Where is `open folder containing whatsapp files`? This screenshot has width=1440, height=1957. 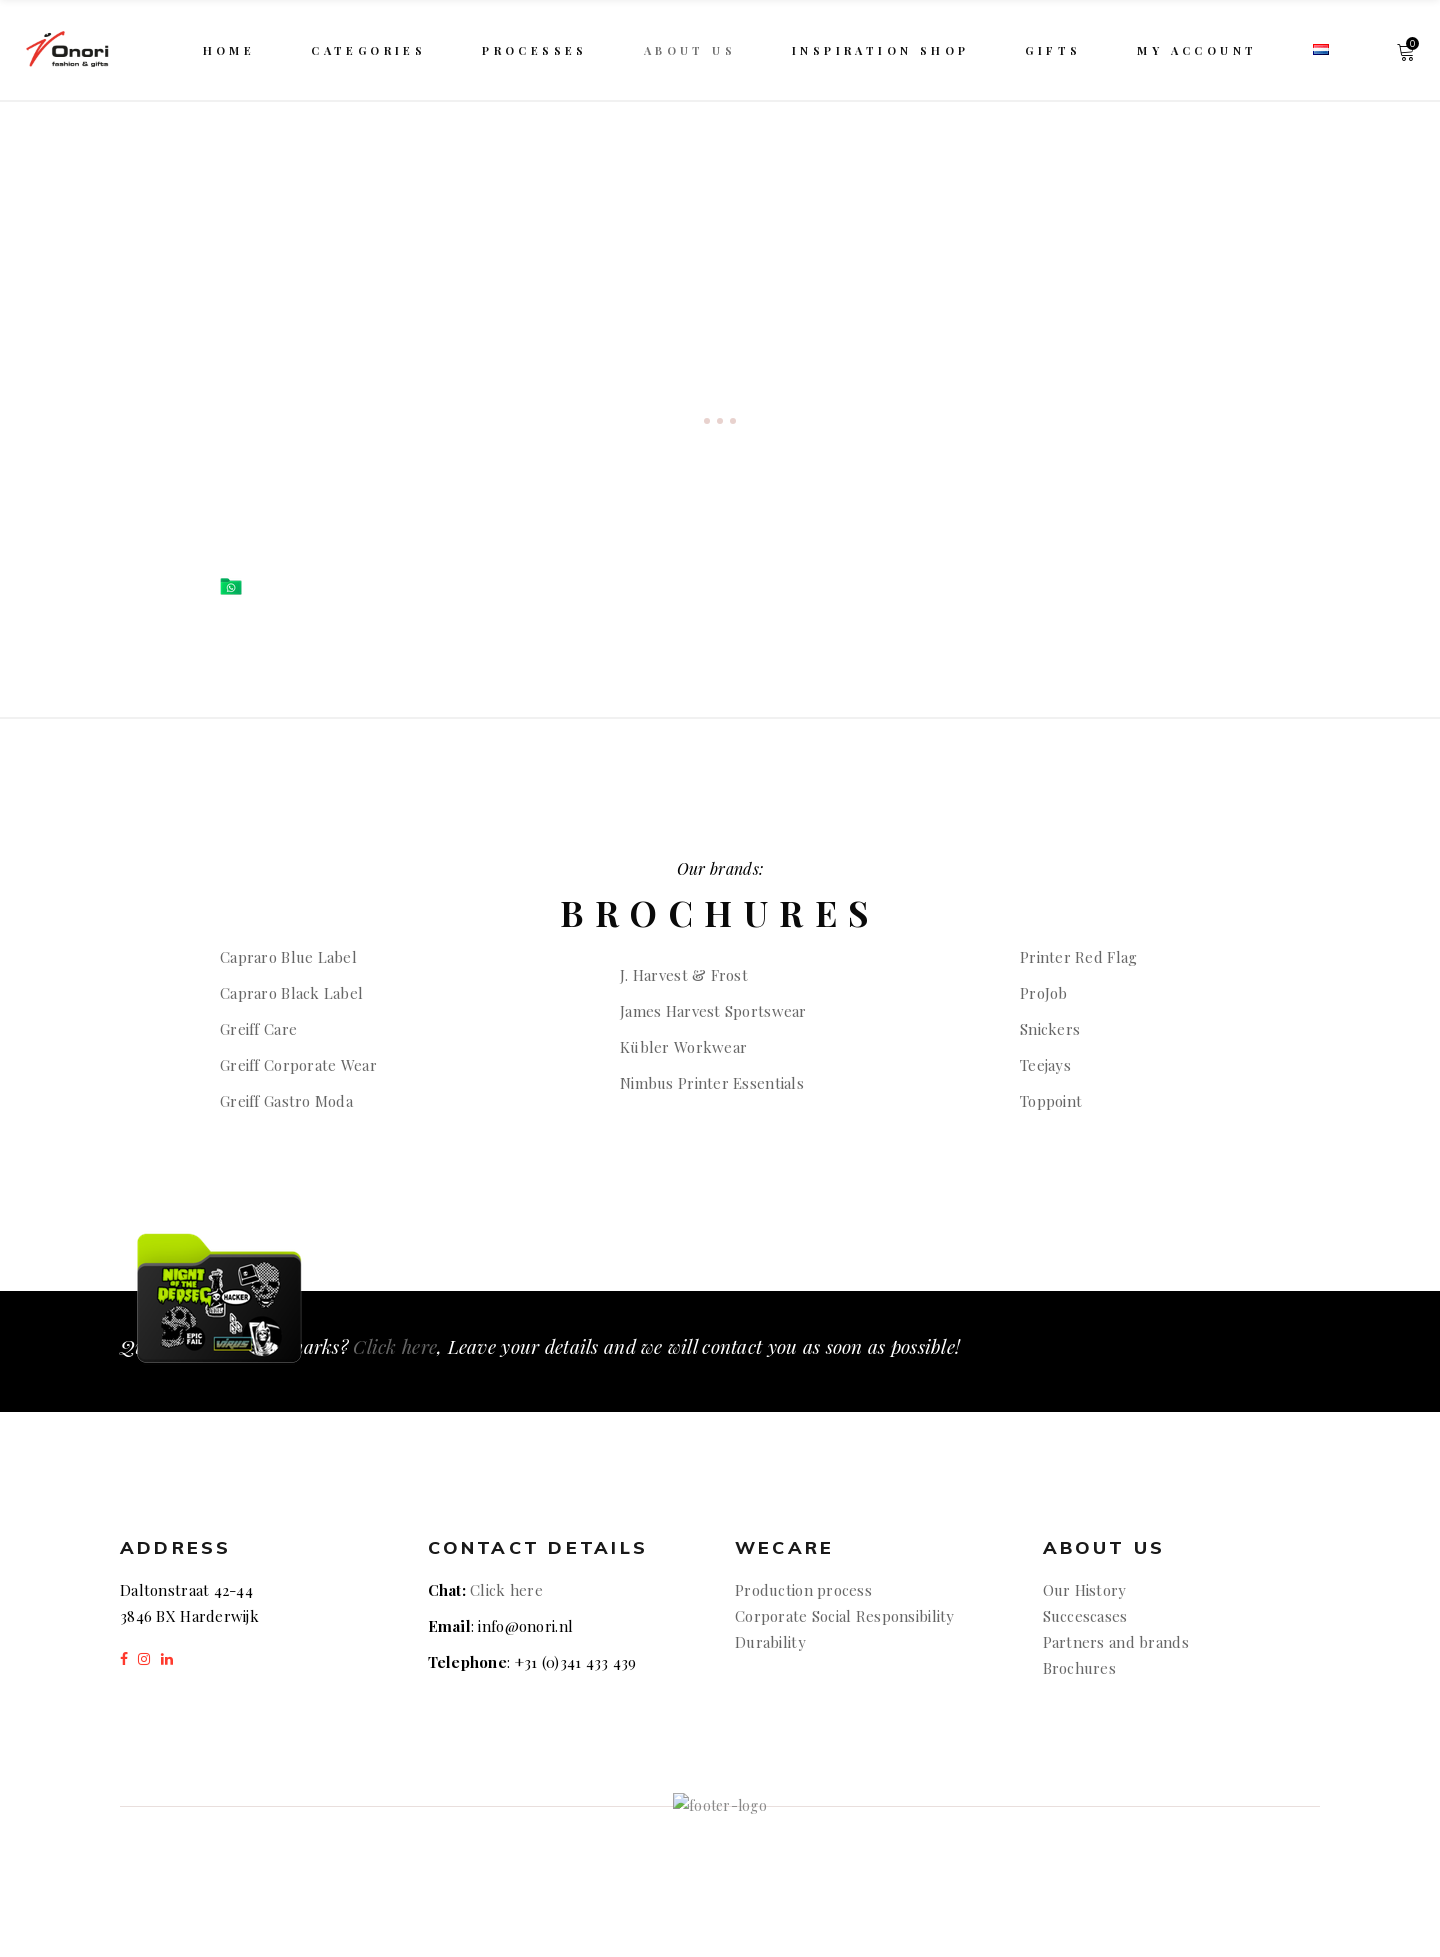
open folder containing whatsapp files is located at coordinates (231, 587).